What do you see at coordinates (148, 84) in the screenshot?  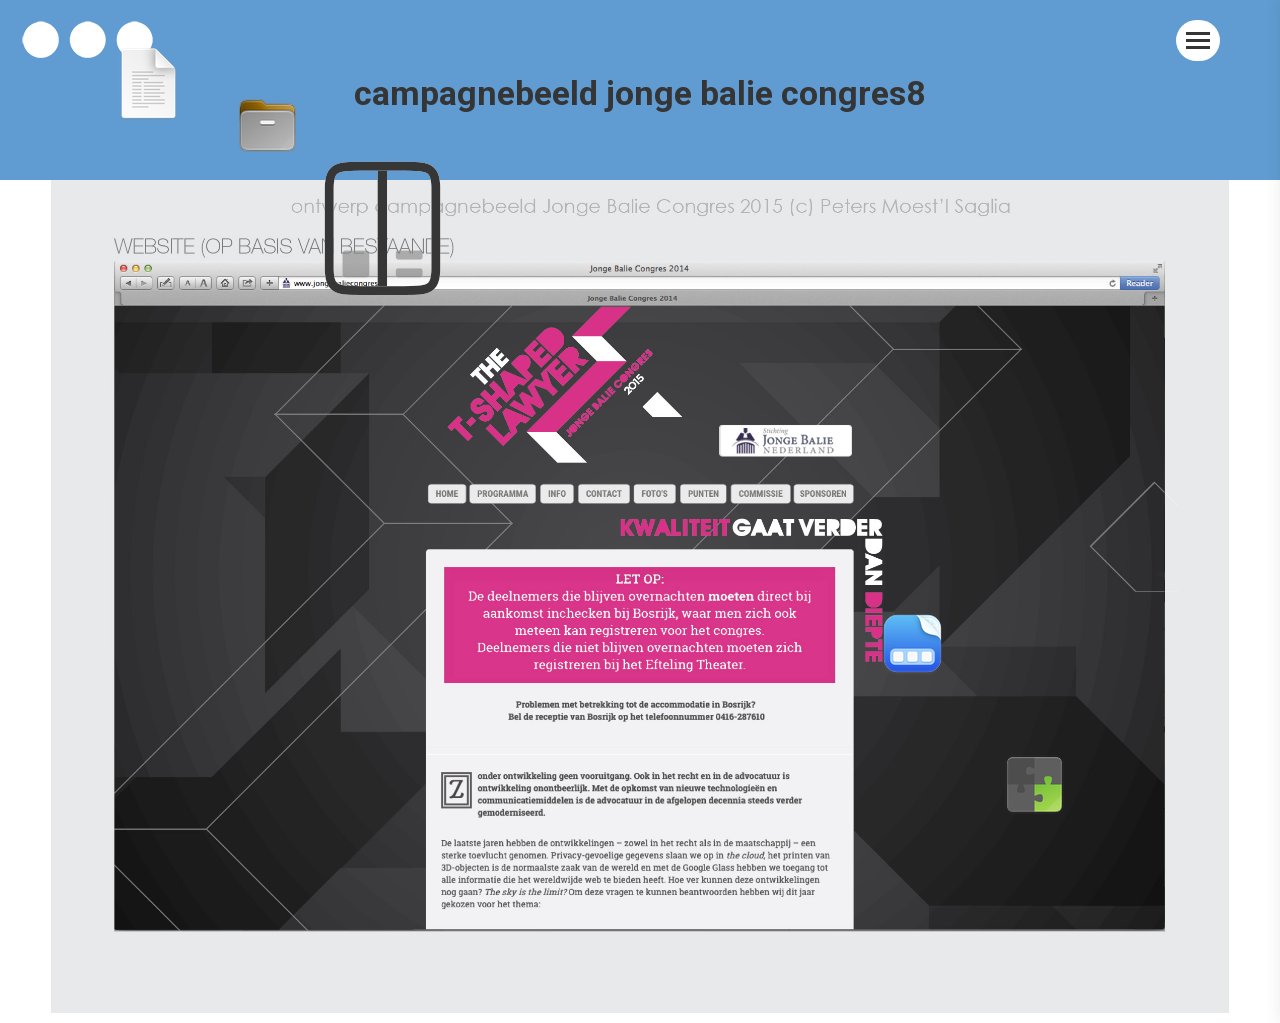 I see `a text document file preview` at bounding box center [148, 84].